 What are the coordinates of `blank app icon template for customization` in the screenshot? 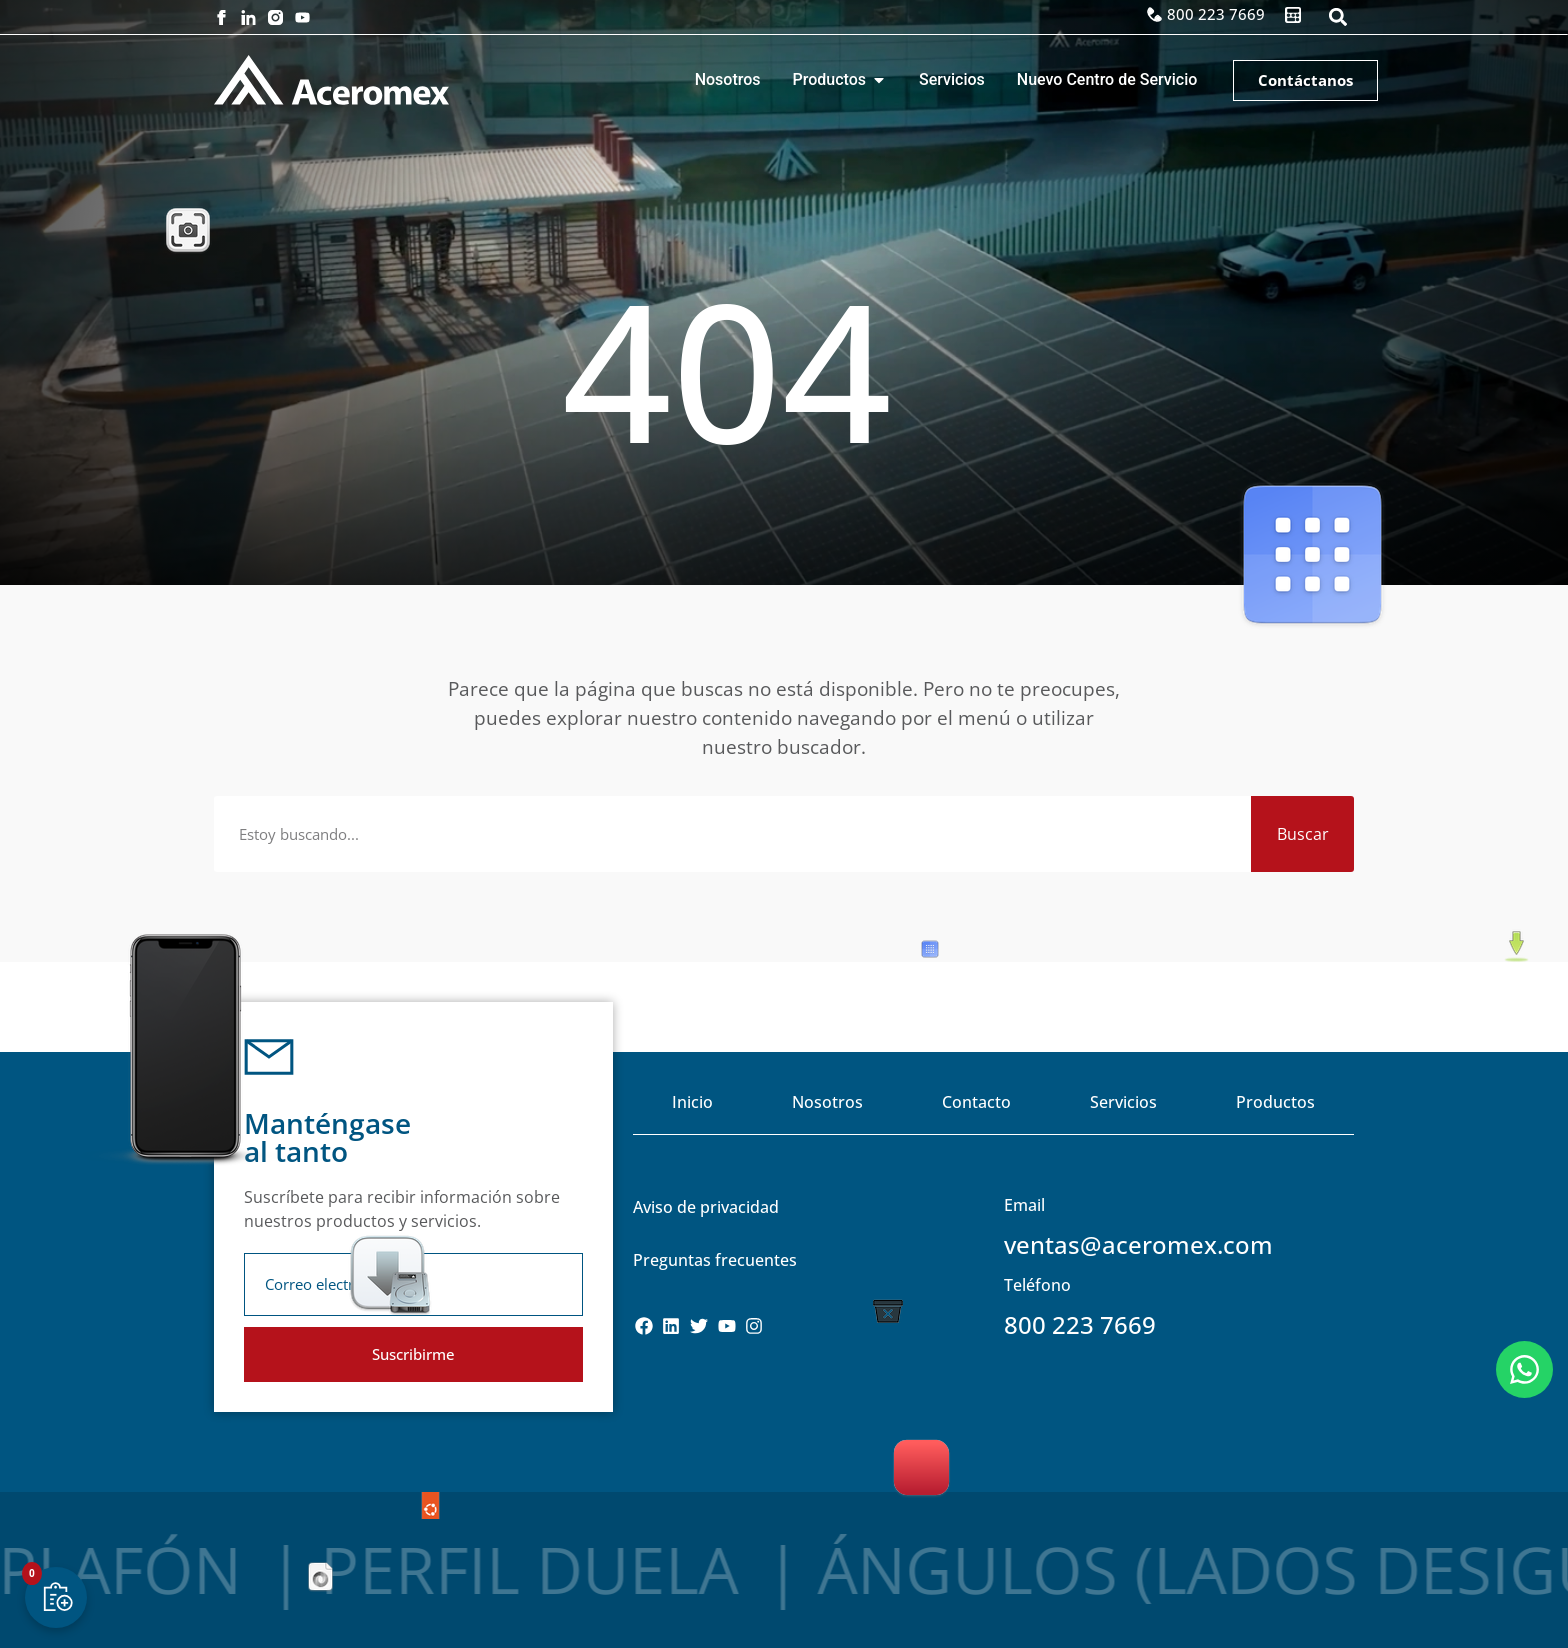 It's located at (921, 1467).